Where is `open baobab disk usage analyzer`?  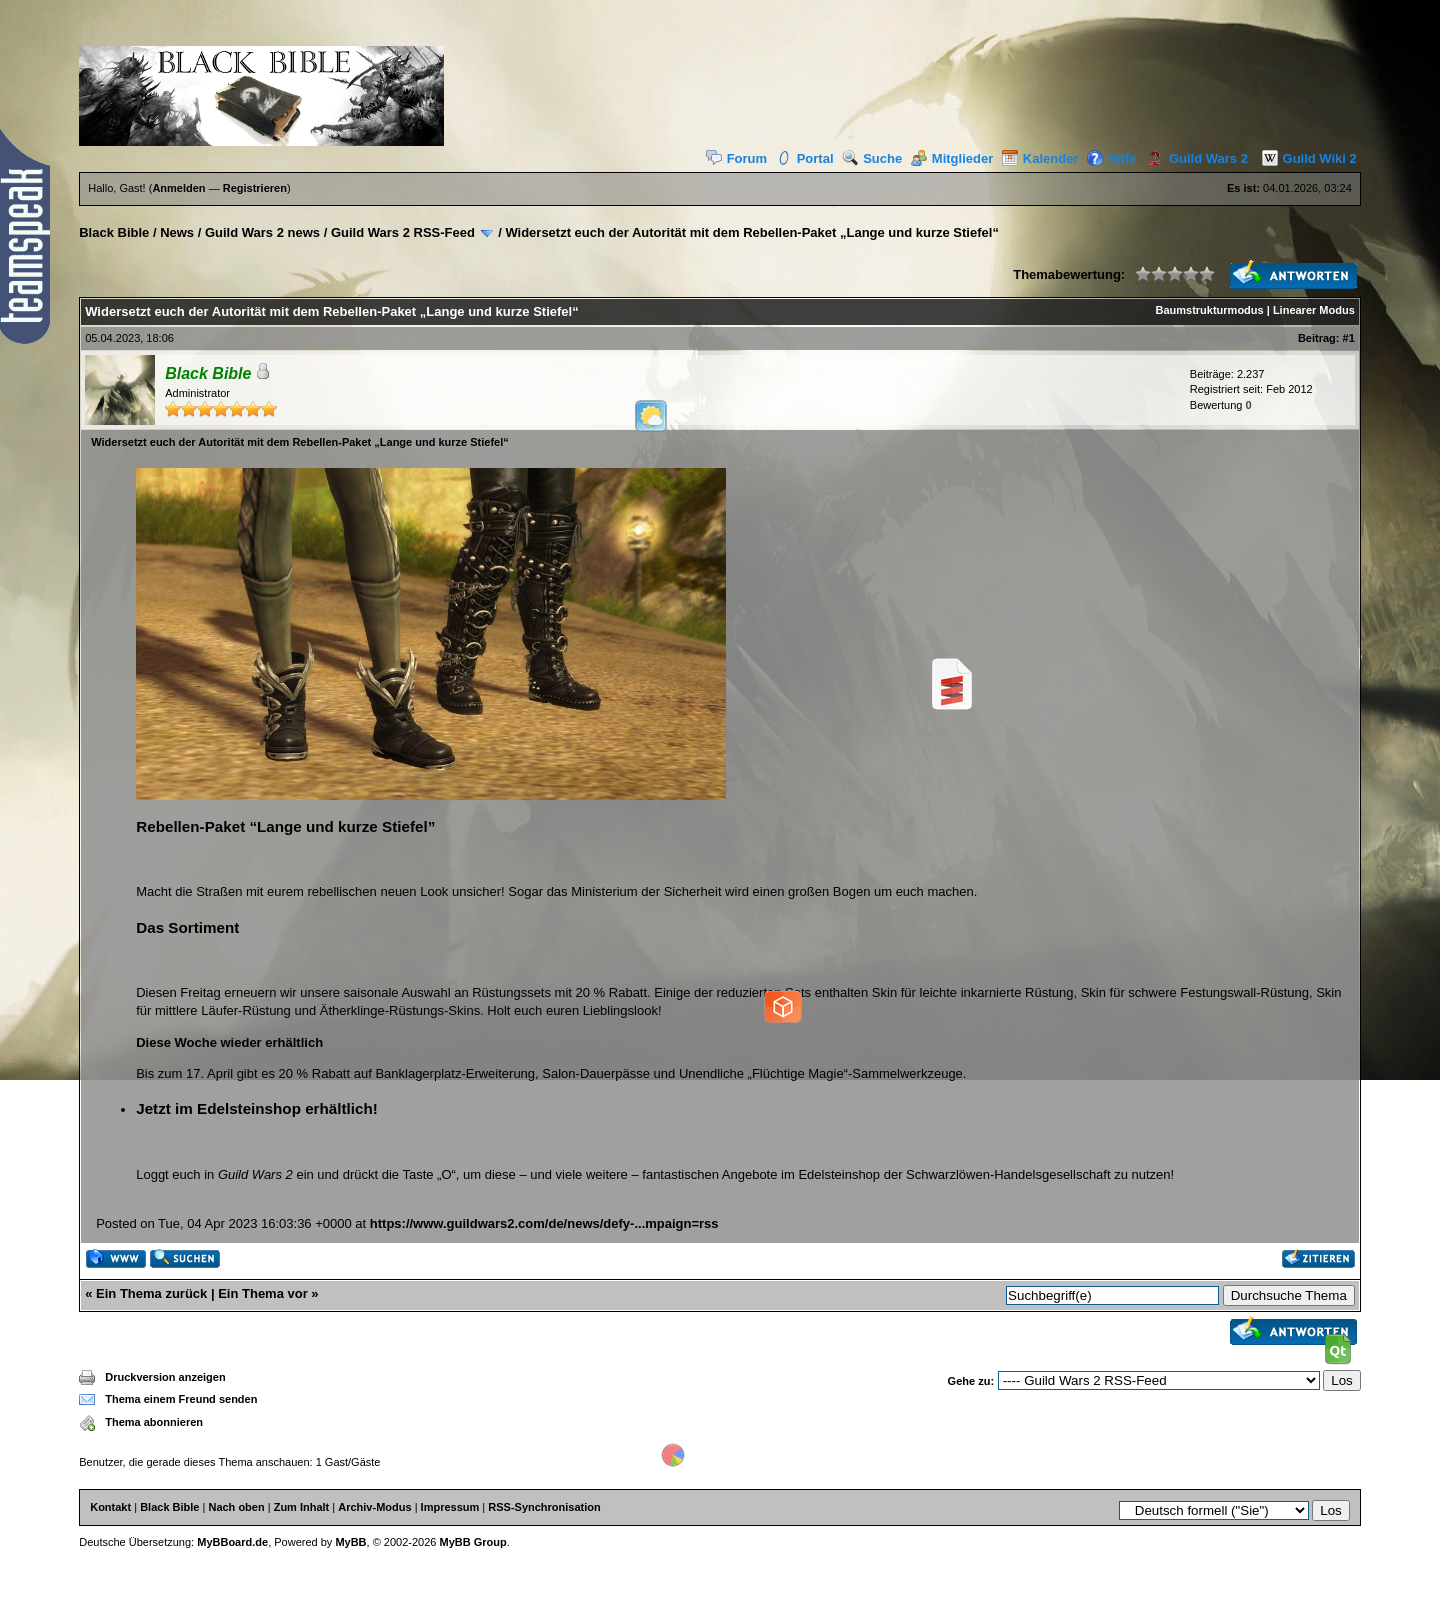
open baobab disk usage analyzer is located at coordinates (673, 1455).